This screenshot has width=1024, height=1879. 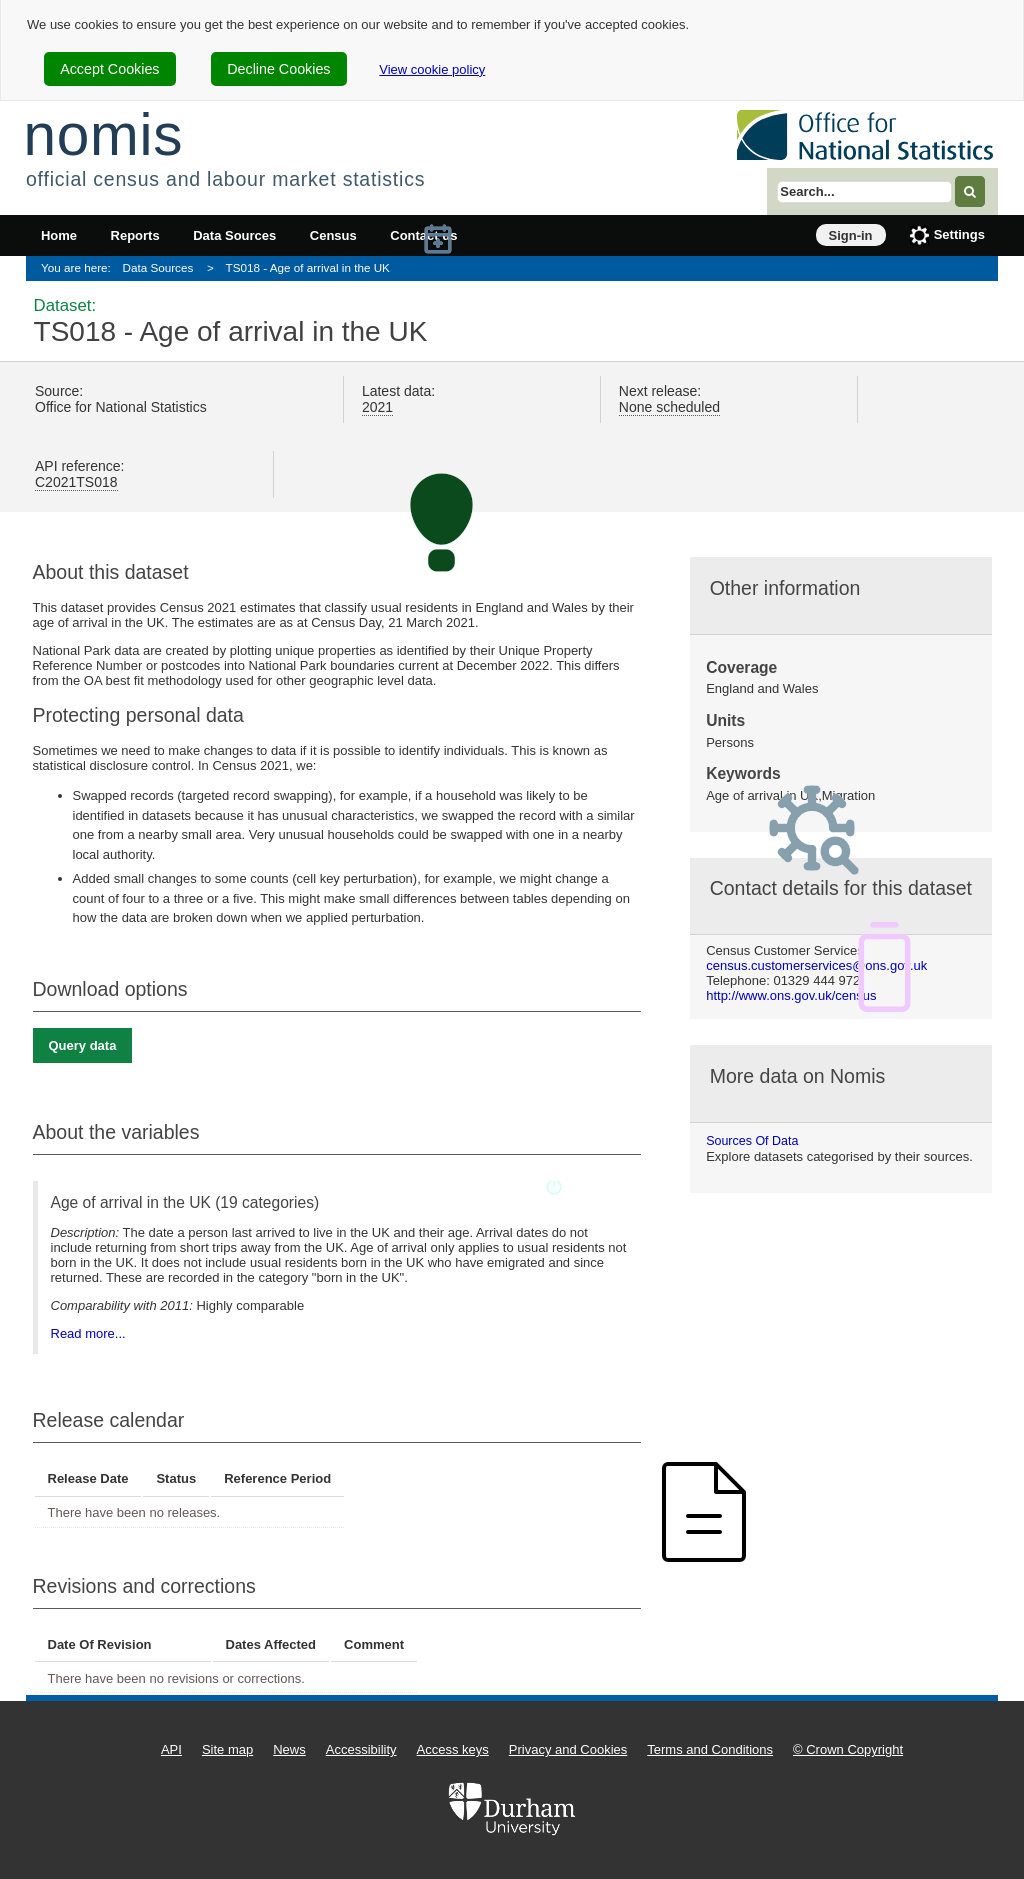 I want to click on access travel or adventure features, so click(x=441, y=522).